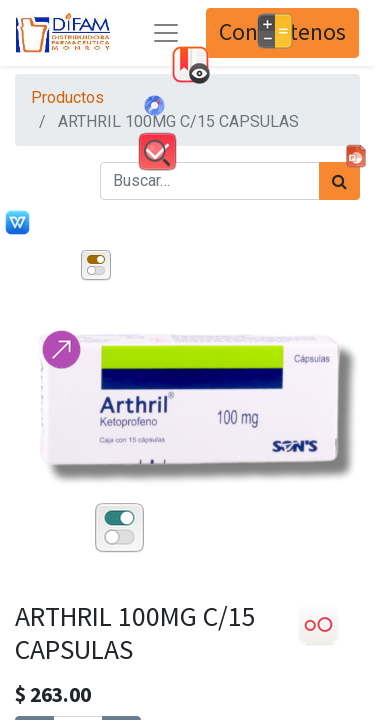  Describe the element at coordinates (190, 64) in the screenshot. I see `open calibre e-book management app` at that location.